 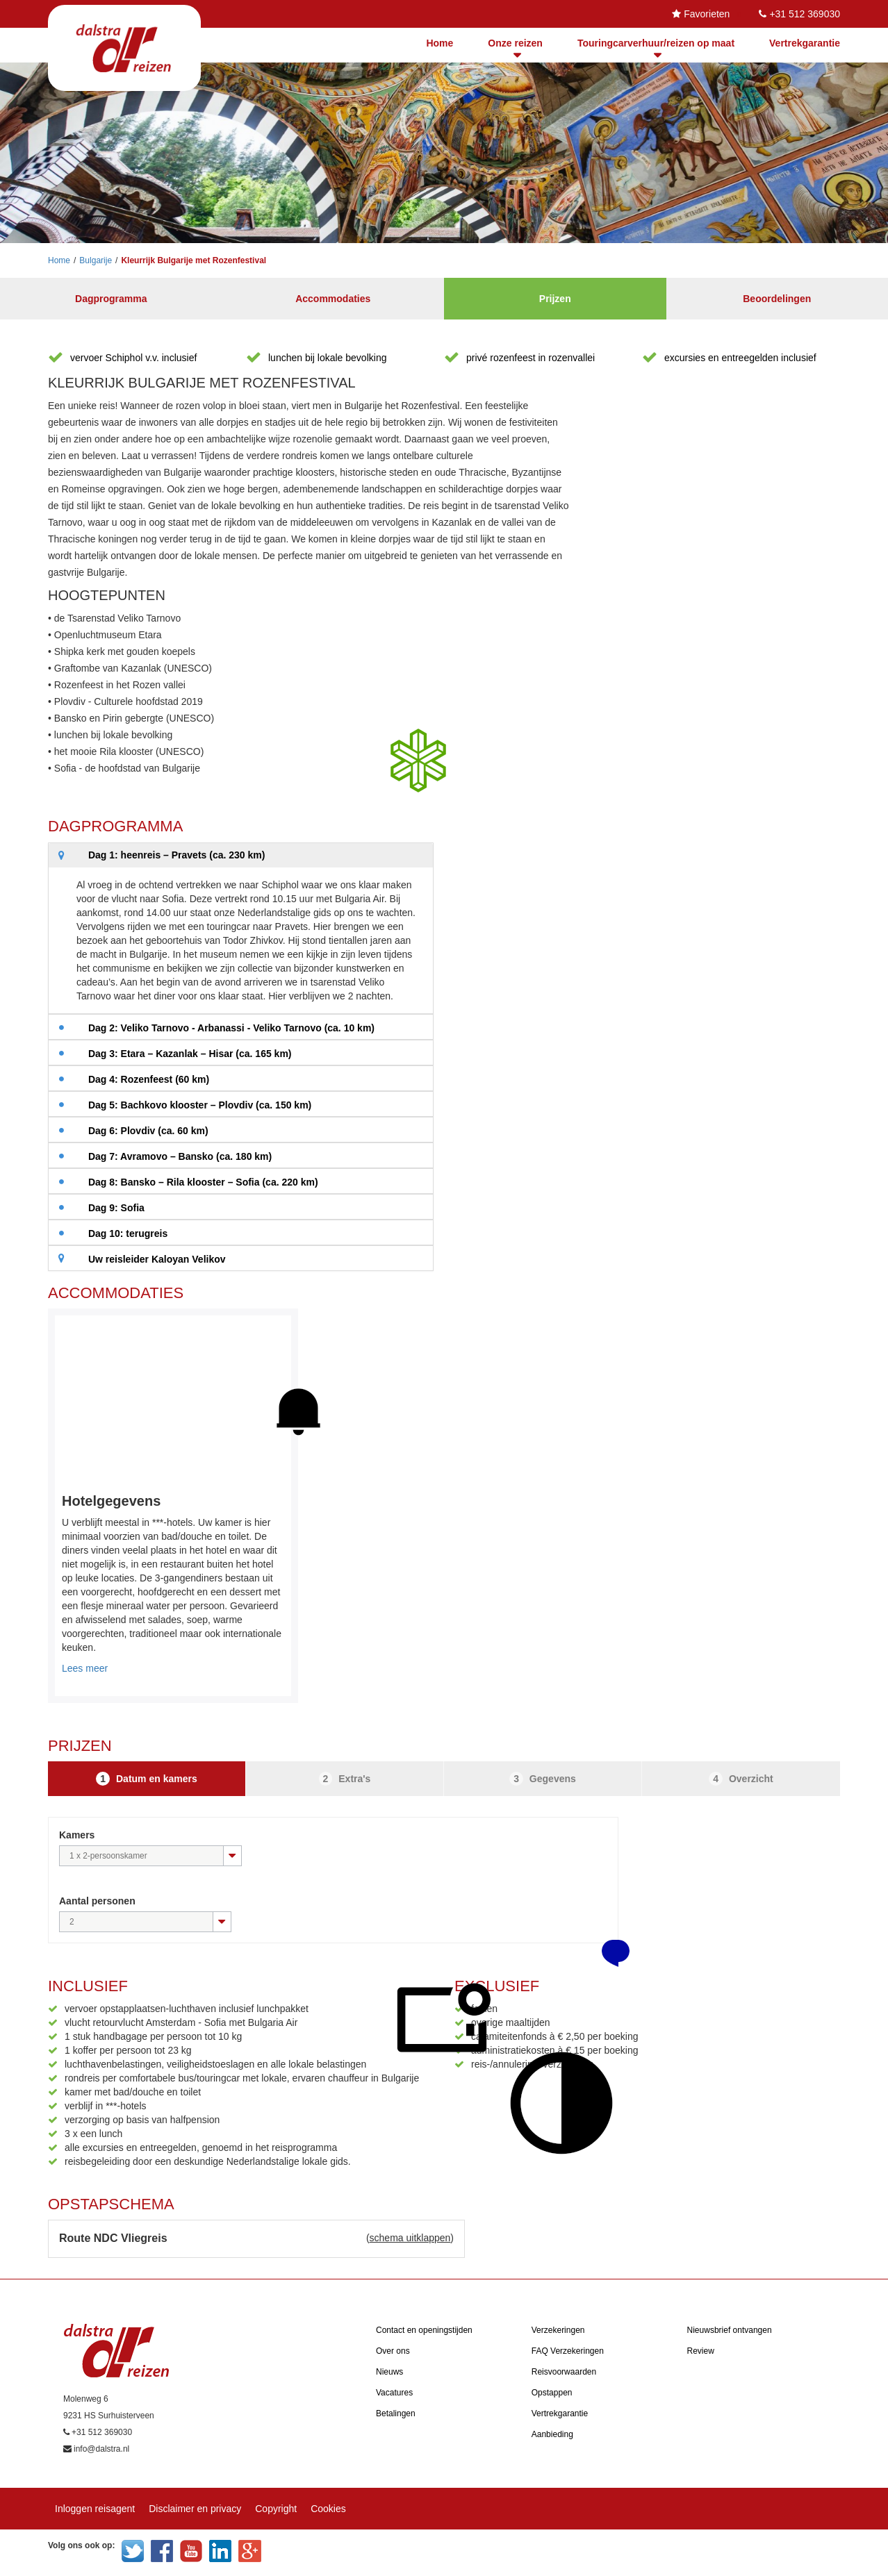 I want to click on view your notifications, so click(x=298, y=1410).